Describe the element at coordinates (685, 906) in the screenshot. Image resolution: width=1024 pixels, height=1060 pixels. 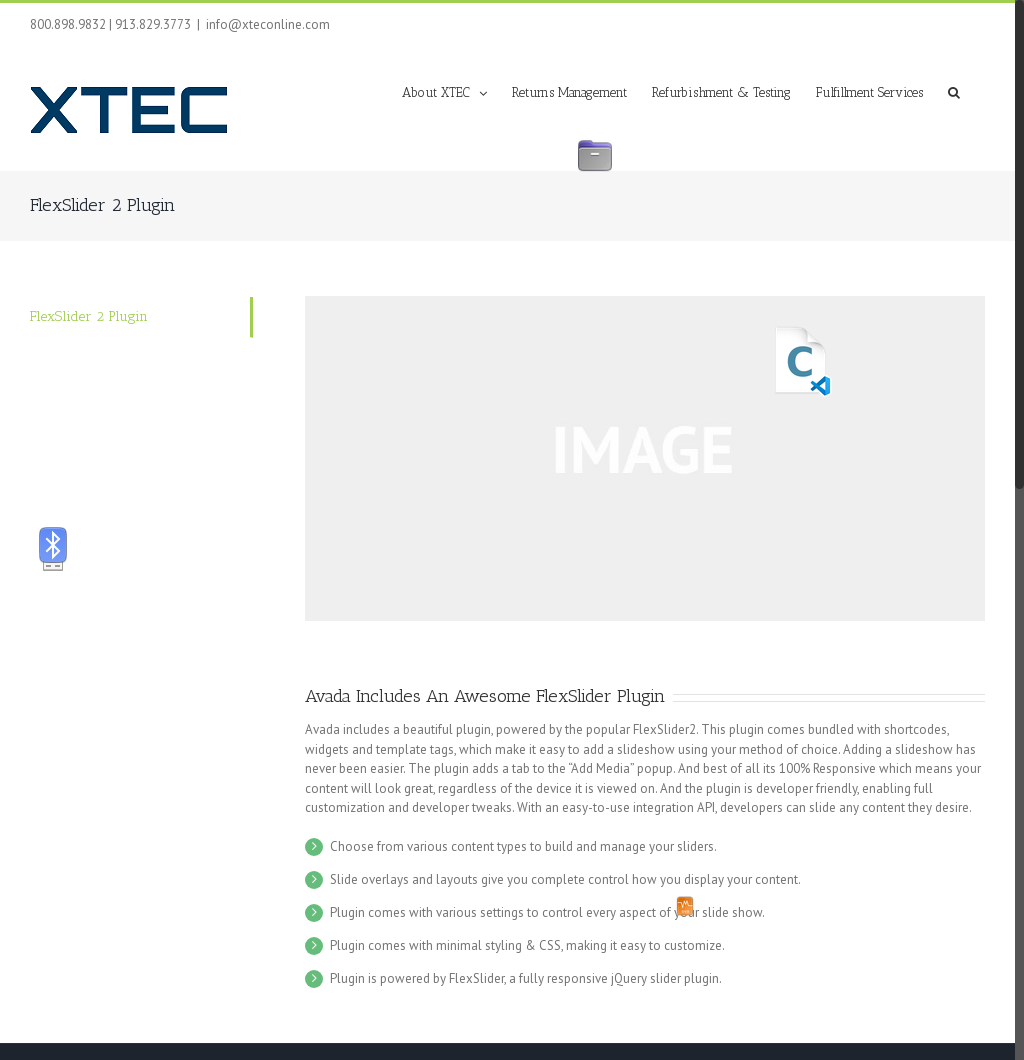
I see `open a VirtualBox appliance file (.ova)` at that location.